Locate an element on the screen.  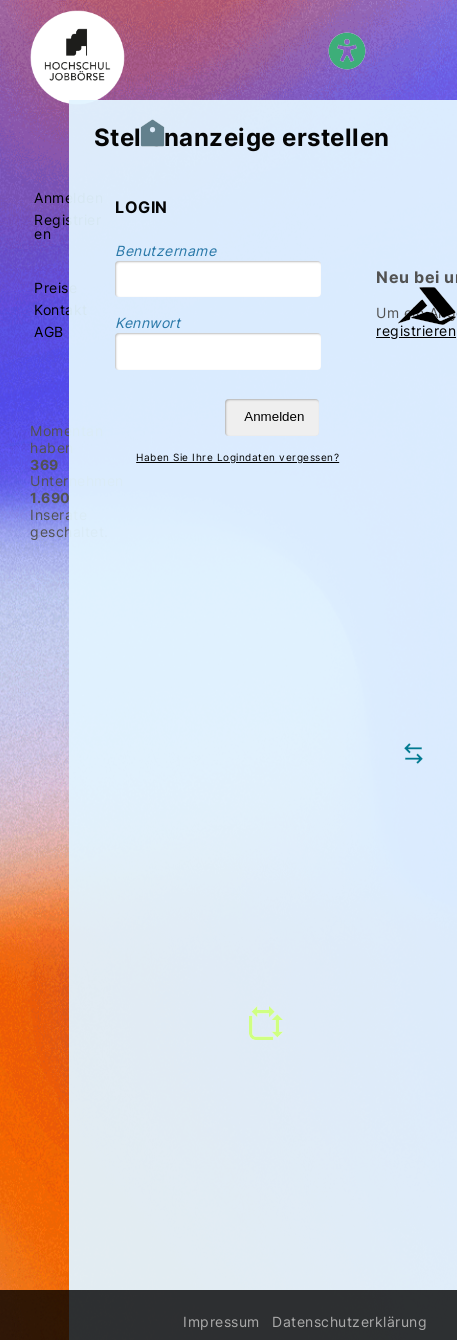
navigate to home screen is located at coordinates (152, 133).